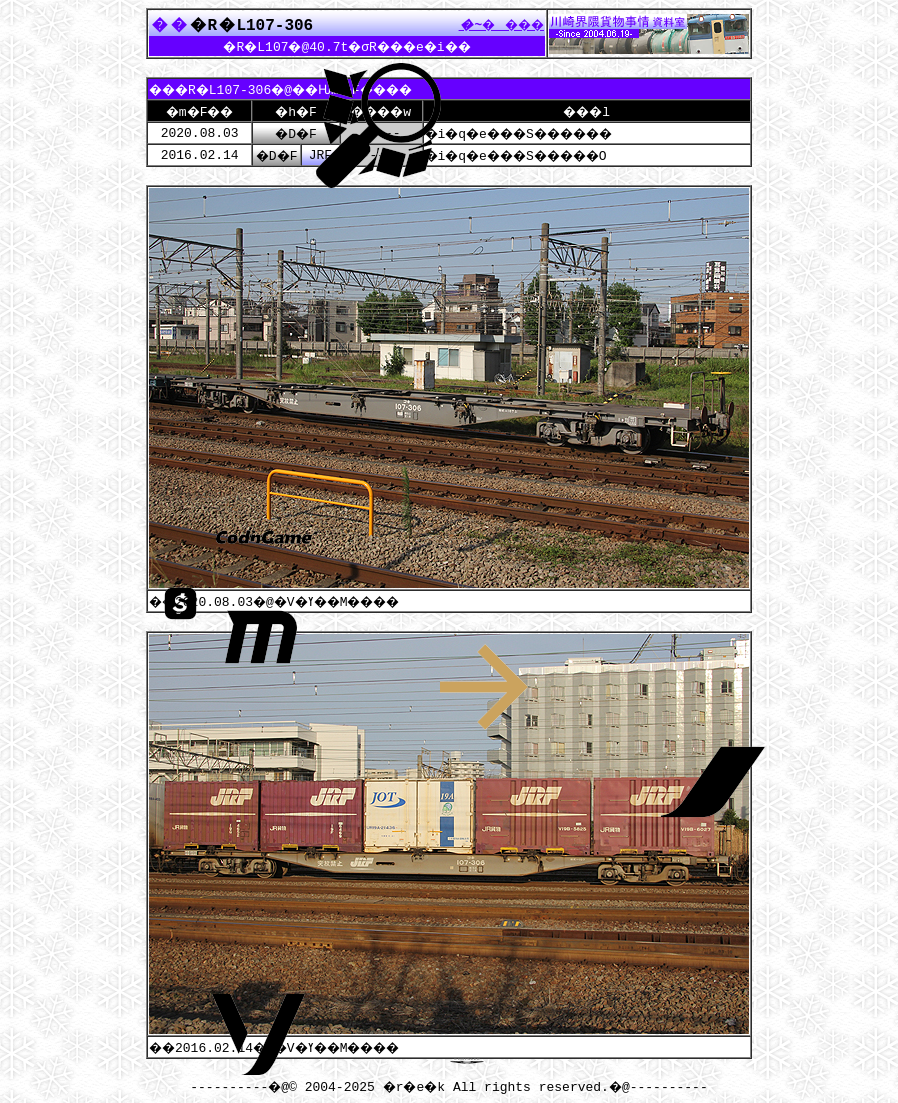 Image resolution: width=898 pixels, height=1103 pixels. I want to click on vonage app or service, so click(258, 1034).